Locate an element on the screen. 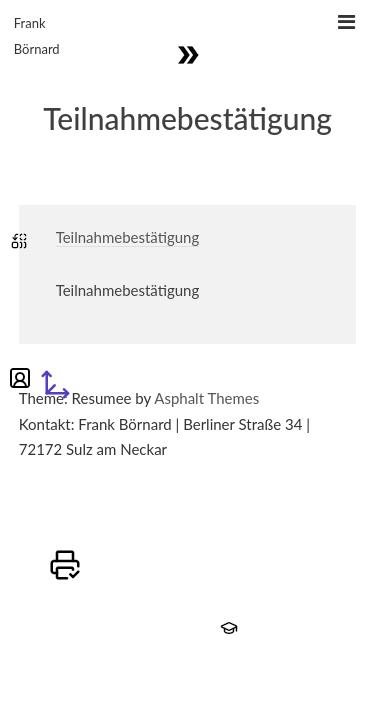 The image size is (375, 720). access education or learning resources is located at coordinates (229, 628).